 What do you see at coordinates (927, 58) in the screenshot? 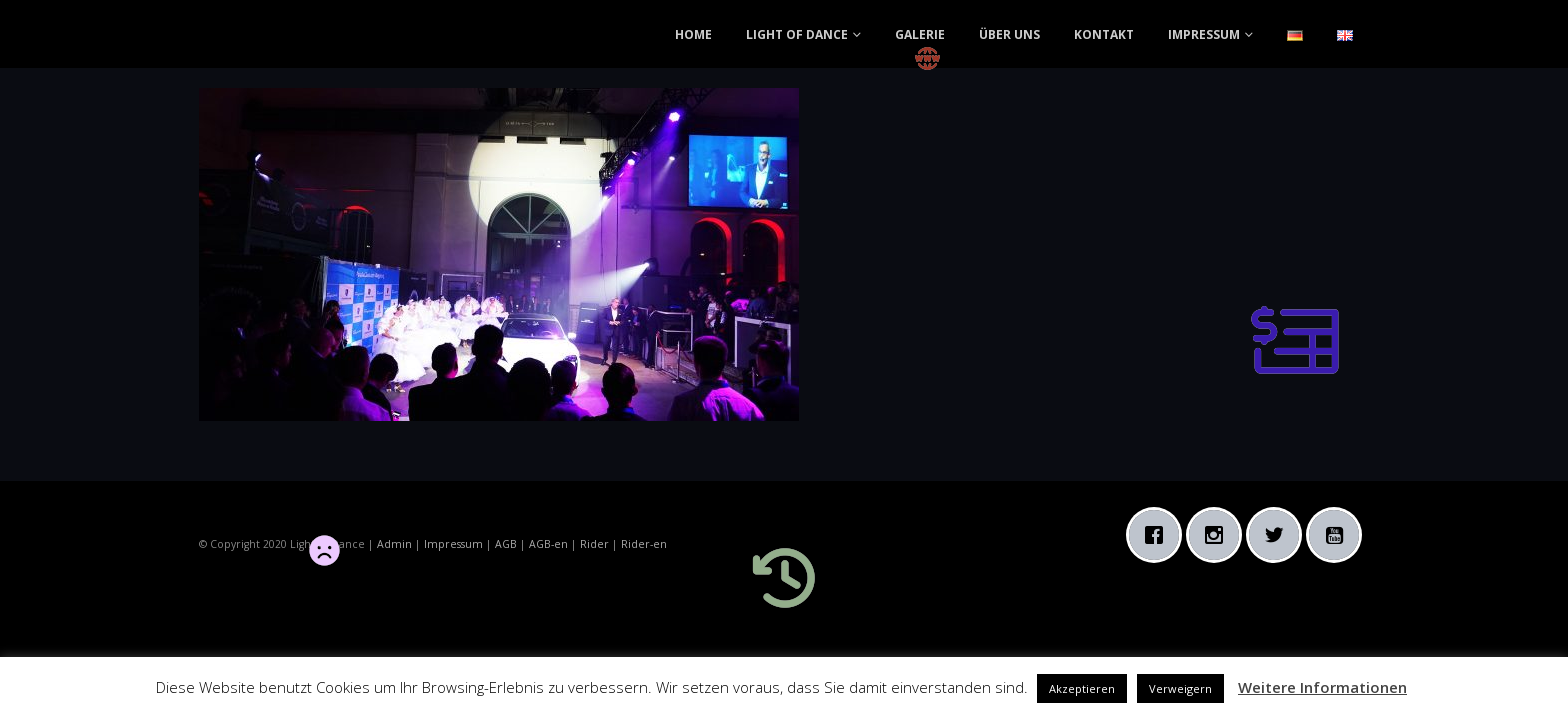
I see `open website or browse the web` at bounding box center [927, 58].